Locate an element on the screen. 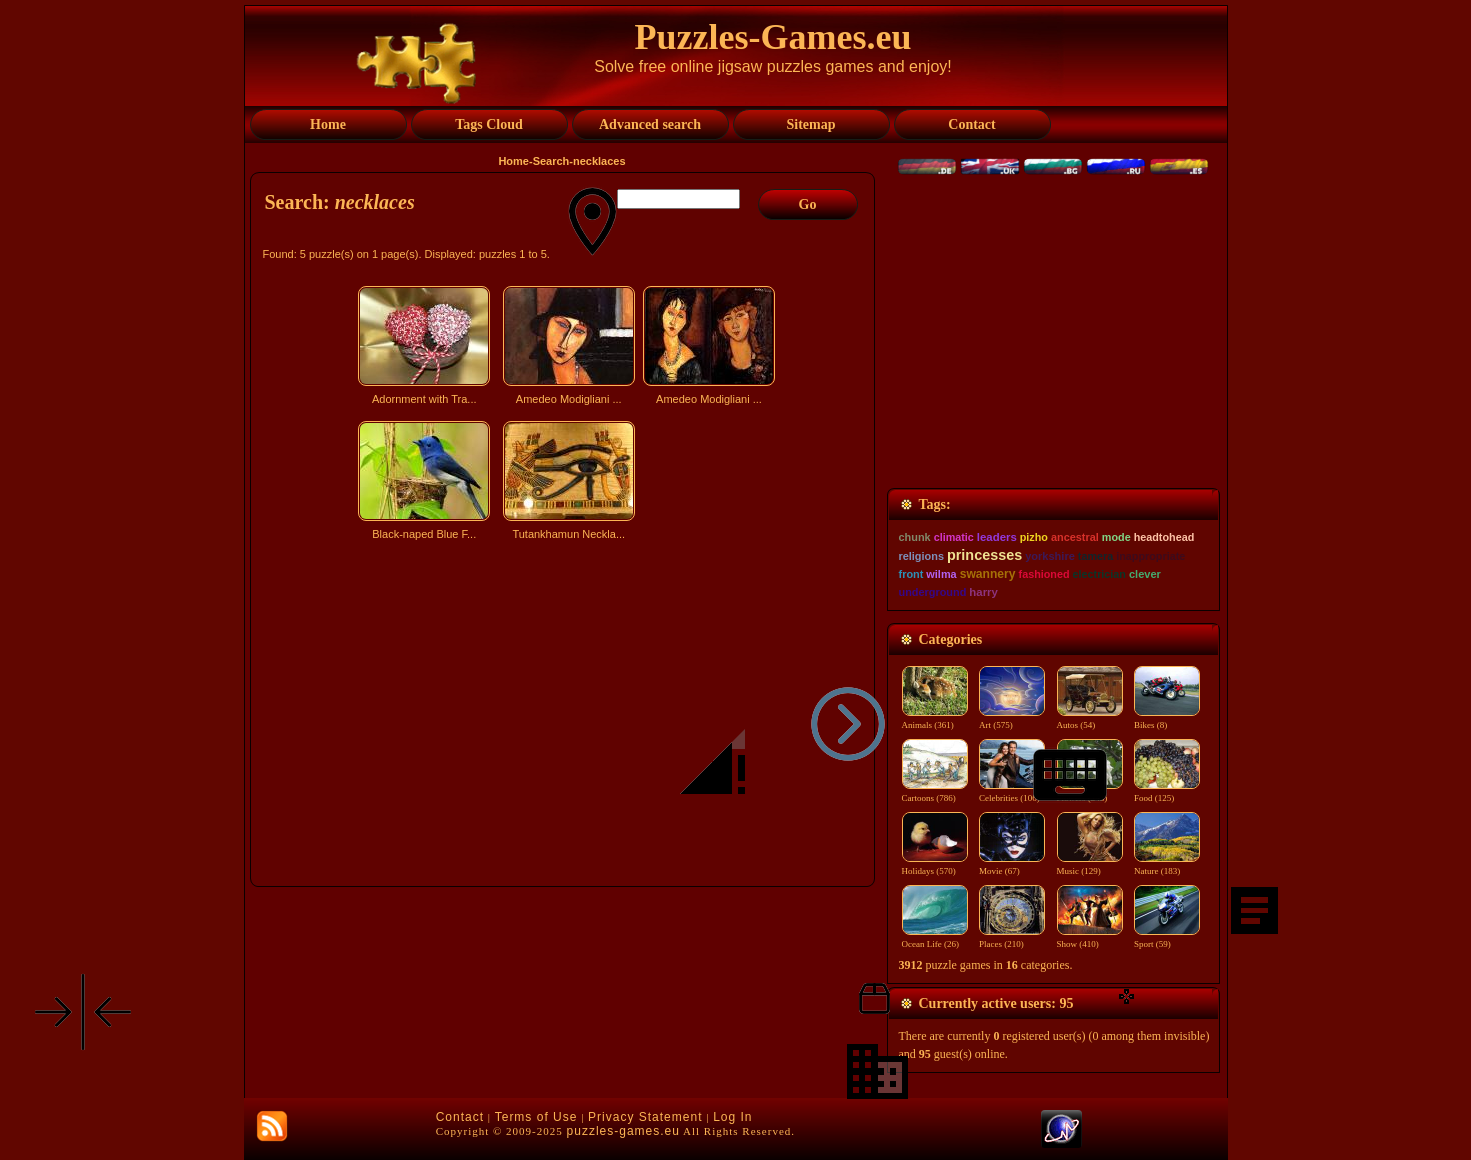 The width and height of the screenshot is (1471, 1160). view business contact information is located at coordinates (877, 1071).